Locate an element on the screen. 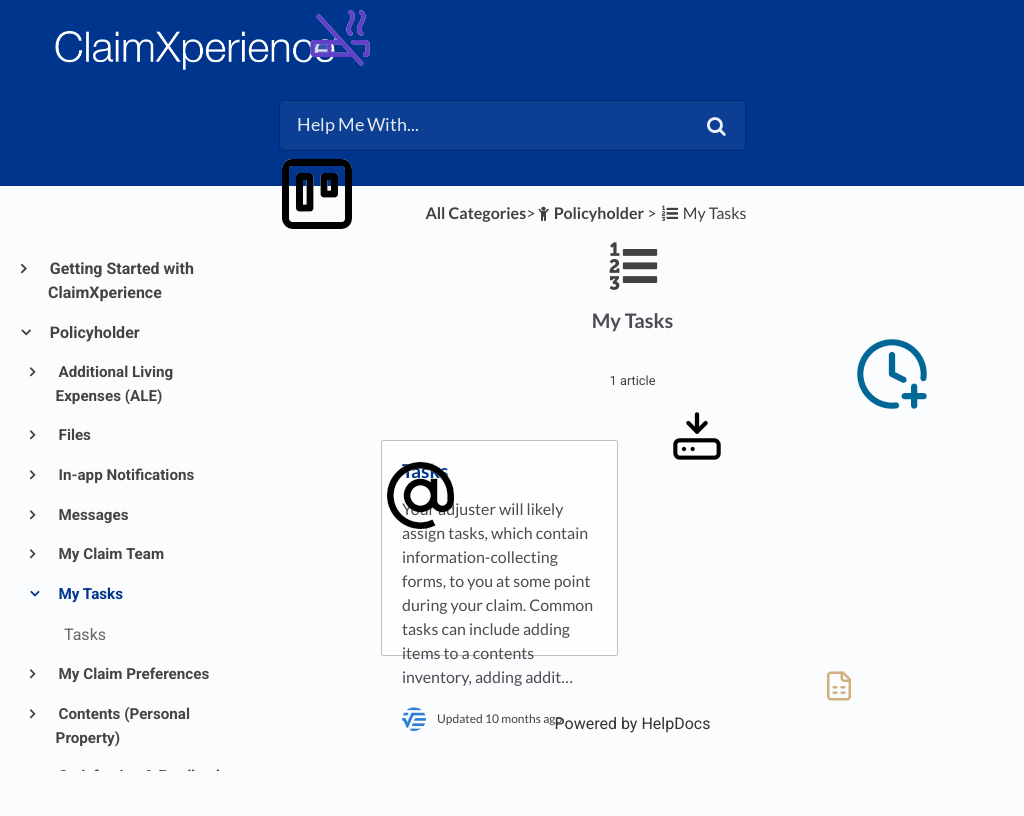 The width and height of the screenshot is (1024, 816). open a spreadsheet file is located at coordinates (839, 686).